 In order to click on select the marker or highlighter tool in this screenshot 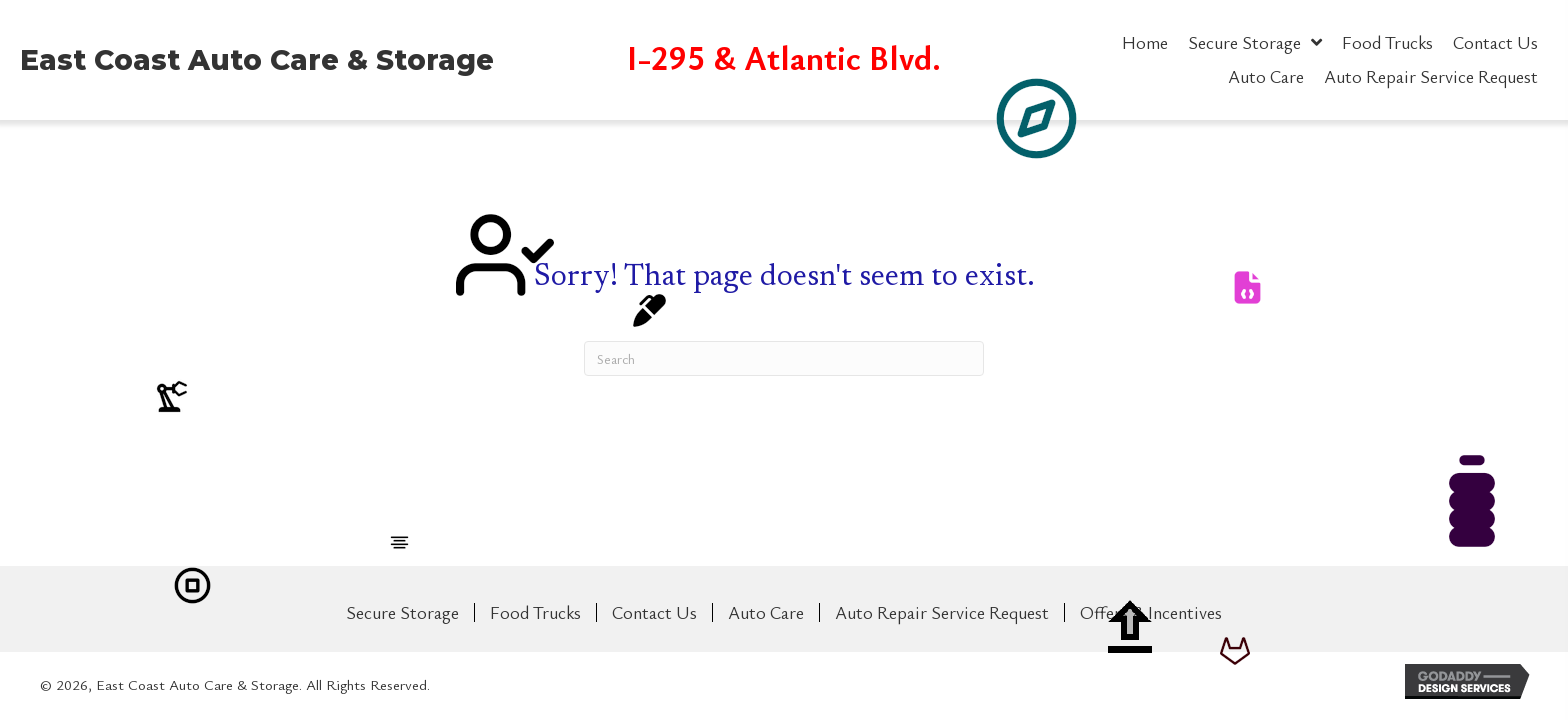, I will do `click(649, 310)`.